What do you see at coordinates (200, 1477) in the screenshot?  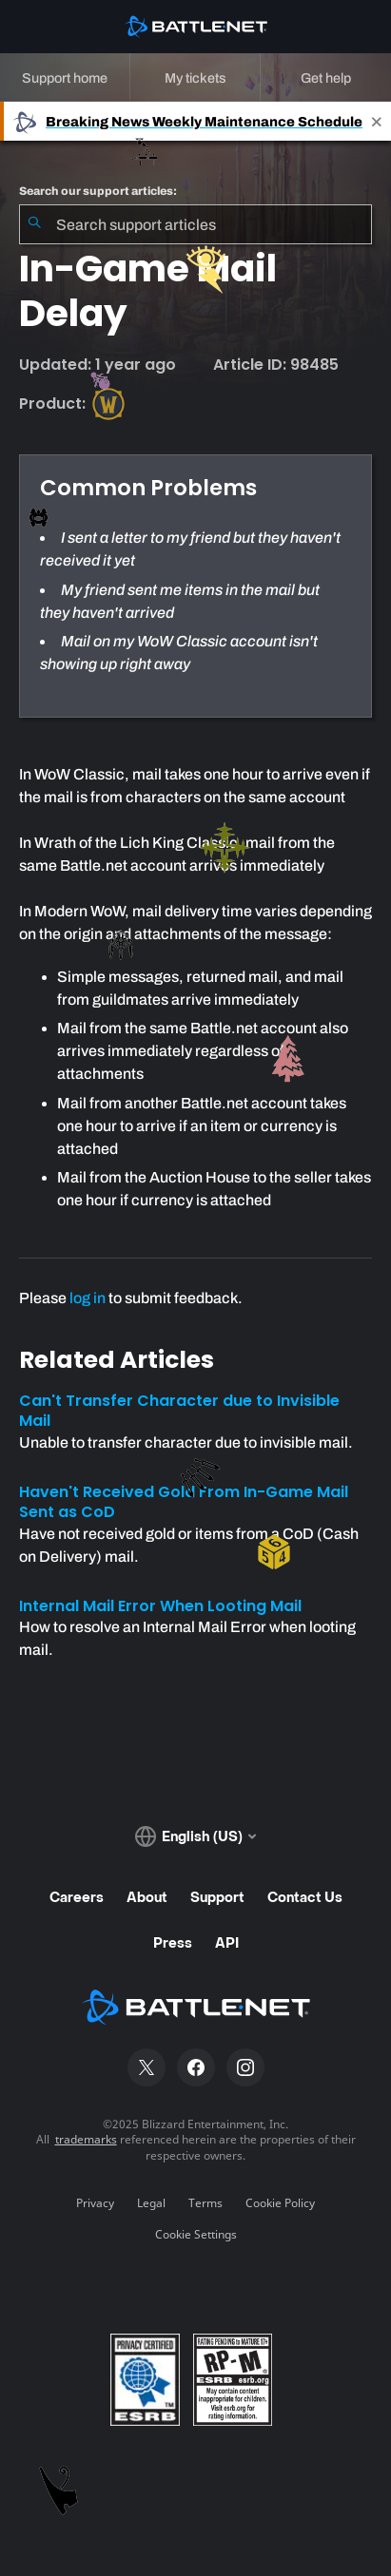 I see `access weapon inventory or armory` at bounding box center [200, 1477].